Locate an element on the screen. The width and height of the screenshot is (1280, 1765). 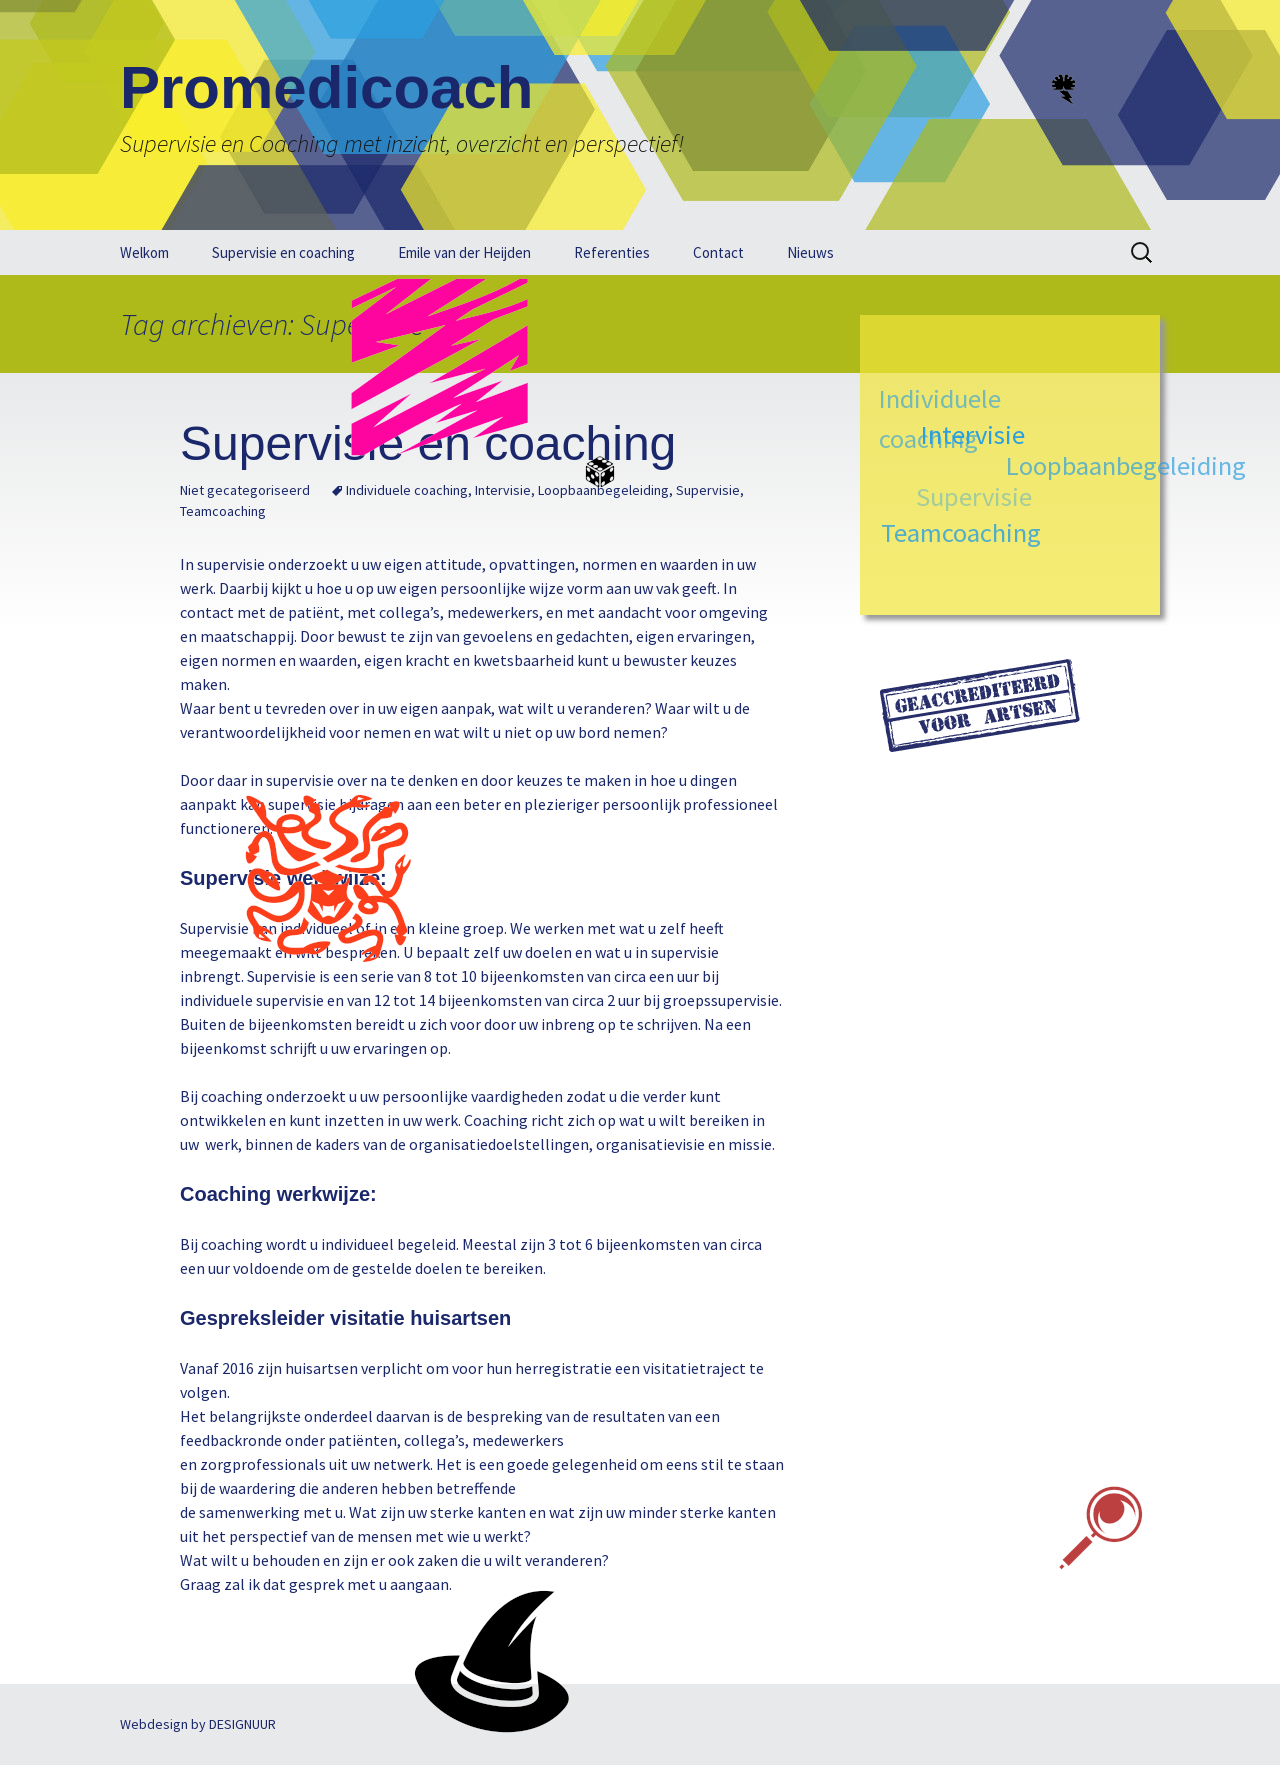
indicates signal interference or connection static is located at coordinates (439, 367).